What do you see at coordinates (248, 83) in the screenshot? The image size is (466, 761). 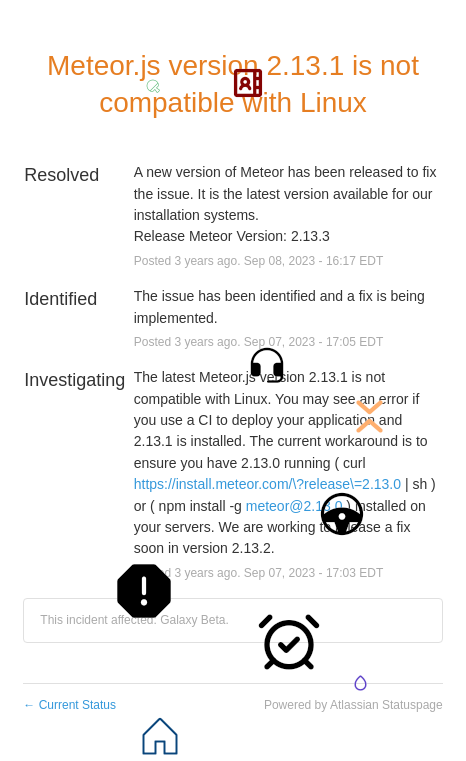 I see `open your contacts or address book` at bounding box center [248, 83].